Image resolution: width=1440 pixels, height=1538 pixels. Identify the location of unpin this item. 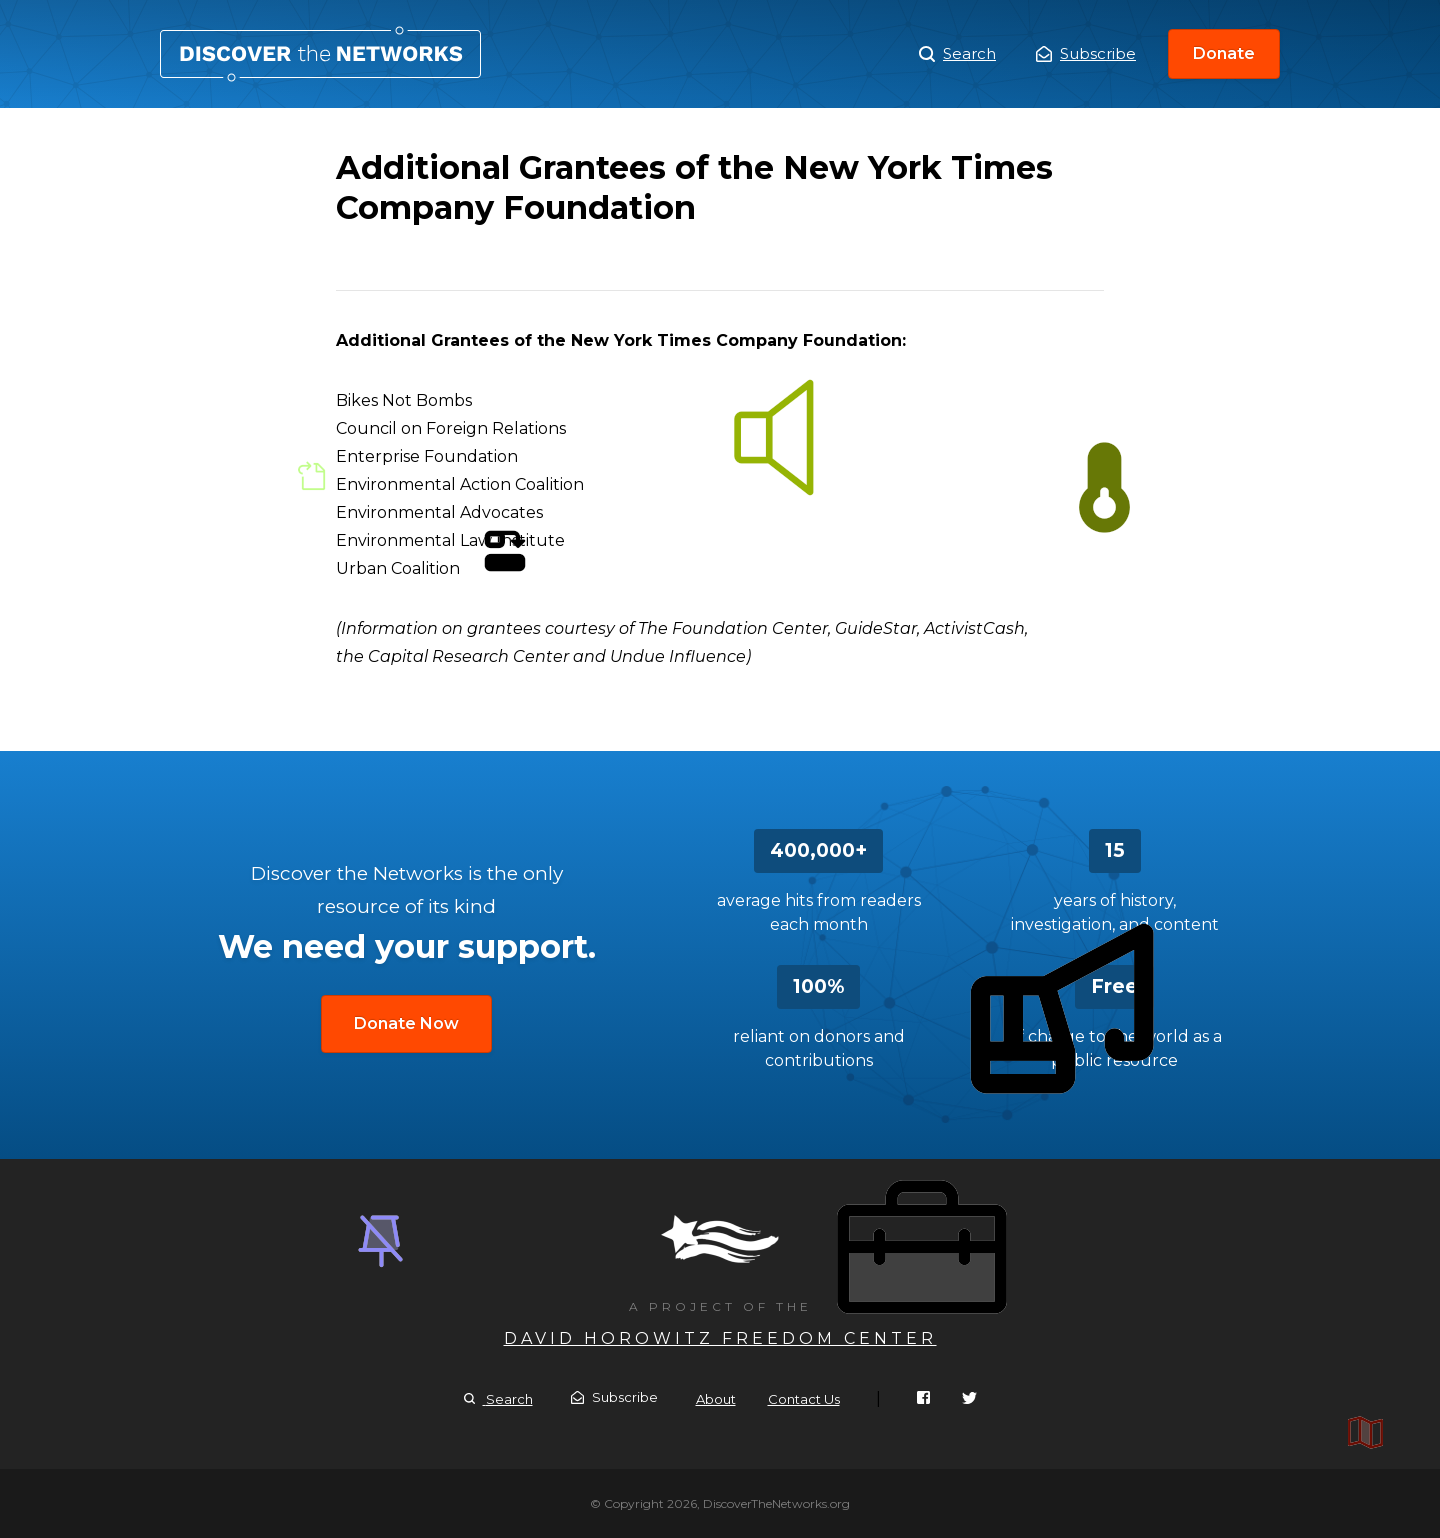
(381, 1238).